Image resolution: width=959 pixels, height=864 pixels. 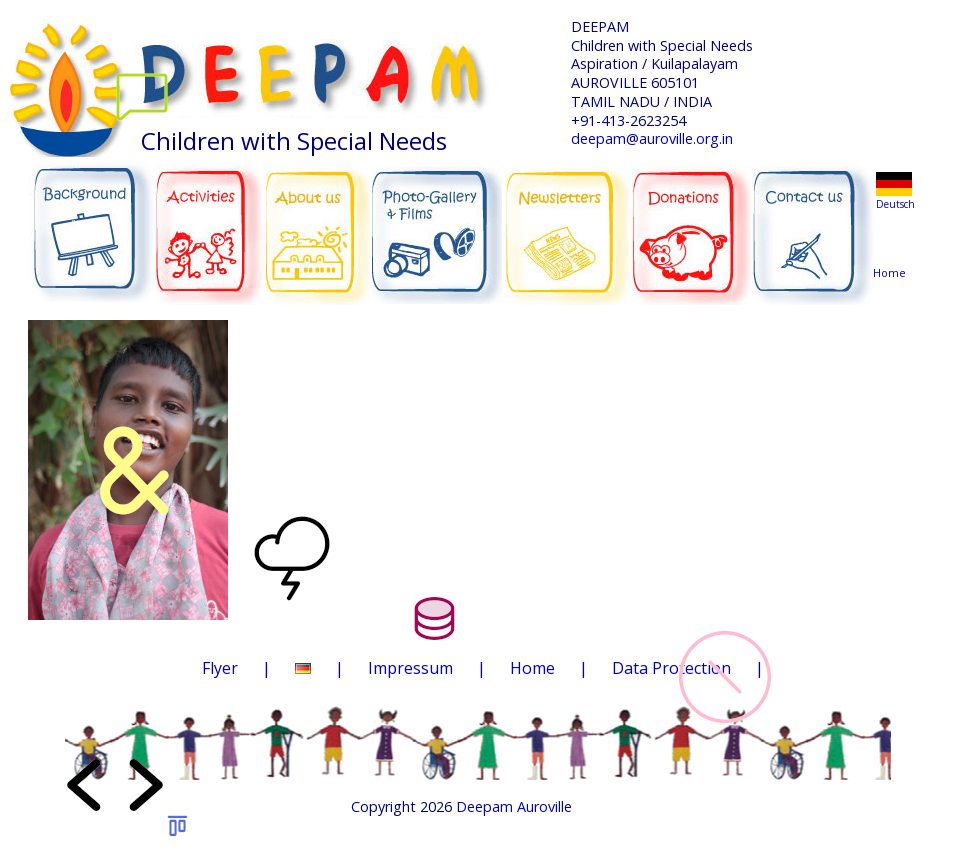 I want to click on insert ampersand symbol or special character, so click(x=129, y=470).